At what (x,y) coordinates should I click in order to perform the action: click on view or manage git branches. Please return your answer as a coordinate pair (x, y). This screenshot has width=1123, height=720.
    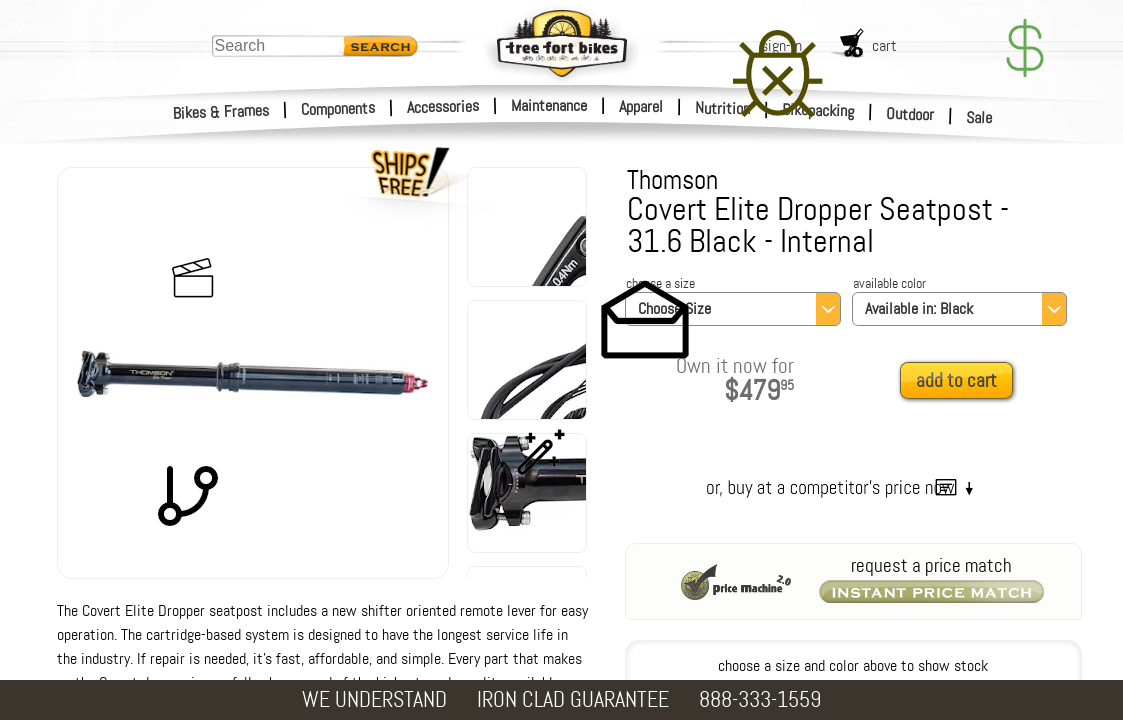
    Looking at the image, I should click on (188, 496).